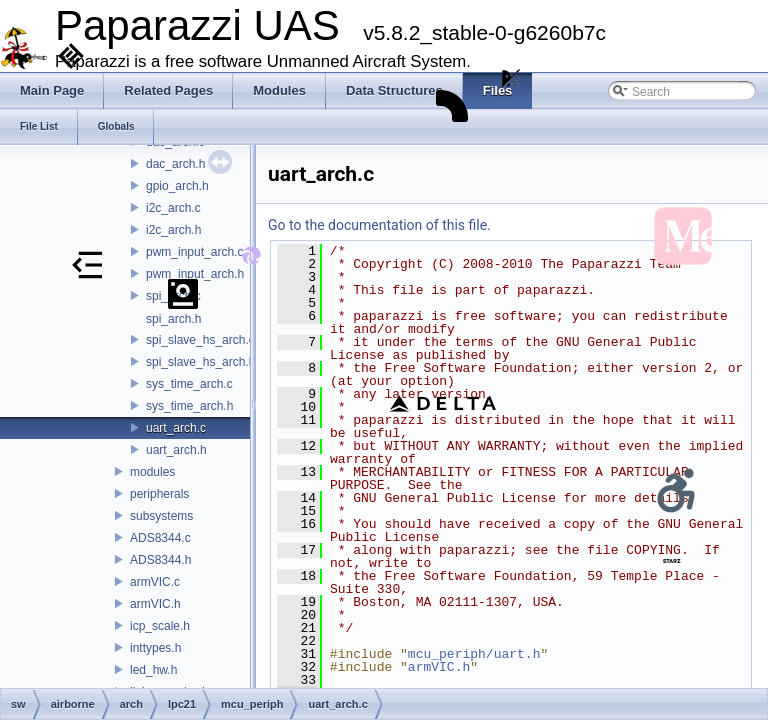 Image resolution: width=768 pixels, height=720 pixels. What do you see at coordinates (87, 265) in the screenshot?
I see `collapse the sidebar menu` at bounding box center [87, 265].